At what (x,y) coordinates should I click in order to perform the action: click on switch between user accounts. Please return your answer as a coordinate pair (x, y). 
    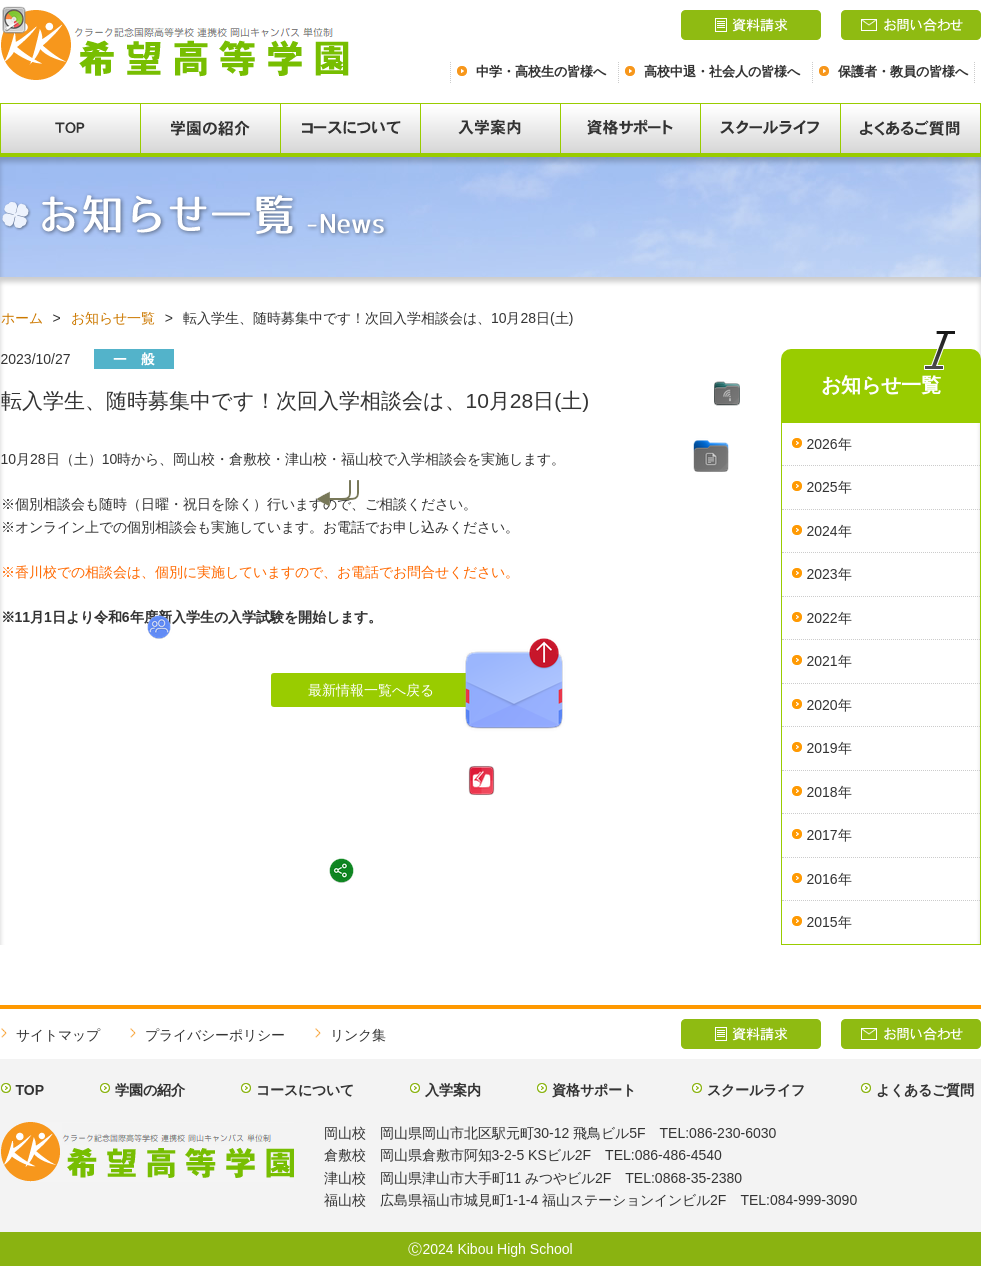
    Looking at the image, I should click on (159, 627).